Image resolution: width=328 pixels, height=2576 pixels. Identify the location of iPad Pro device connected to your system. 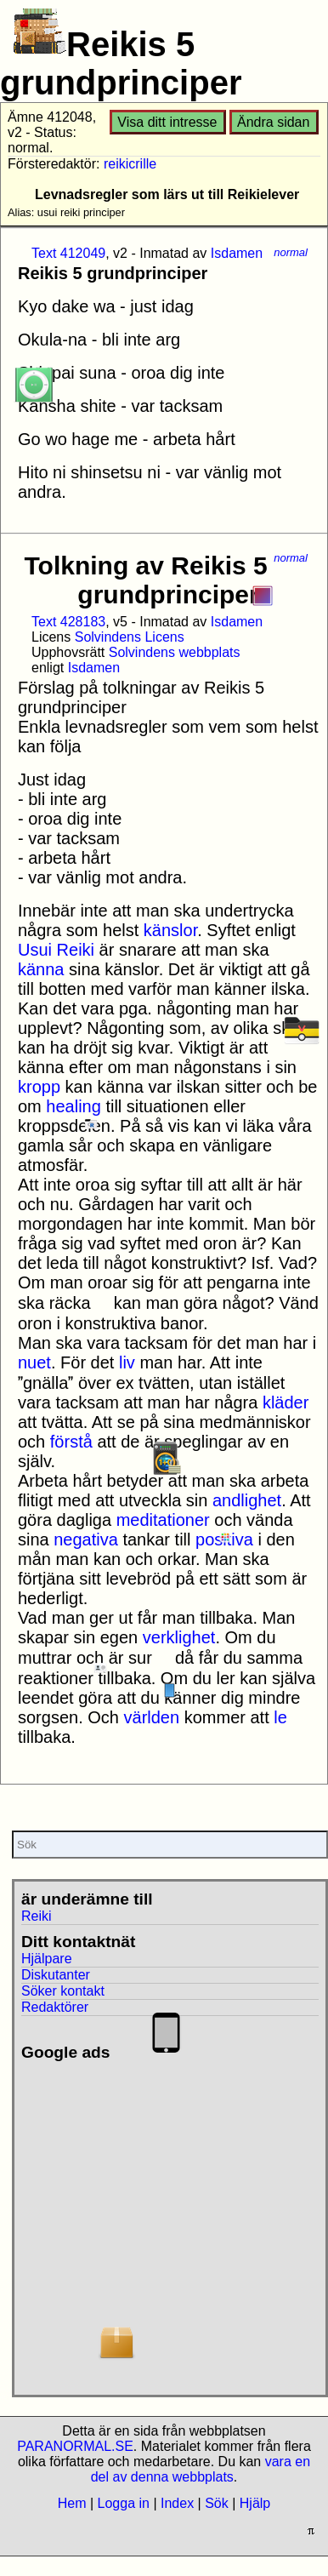
(169, 1690).